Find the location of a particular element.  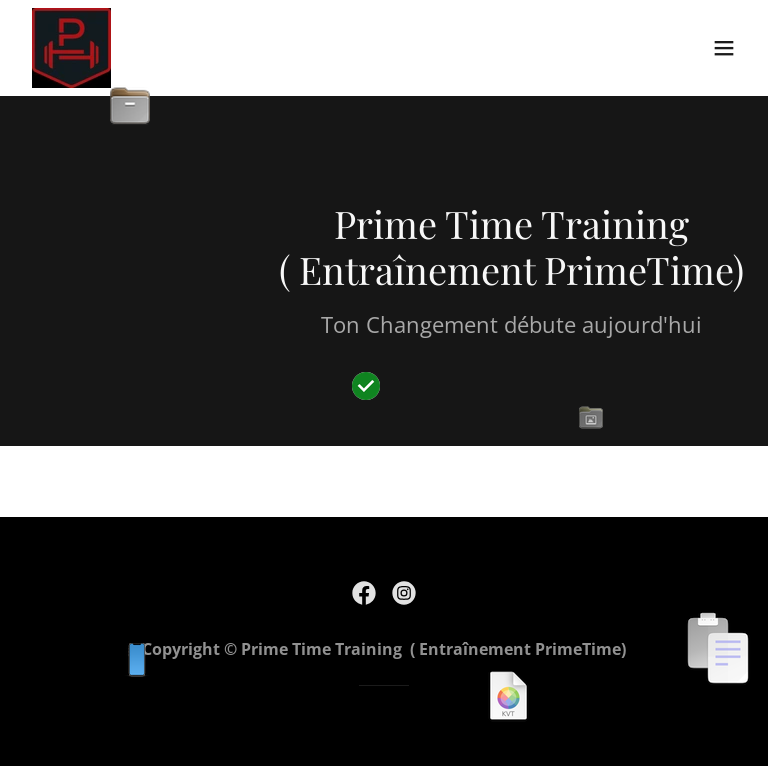

view connected iPhone device is located at coordinates (137, 660).